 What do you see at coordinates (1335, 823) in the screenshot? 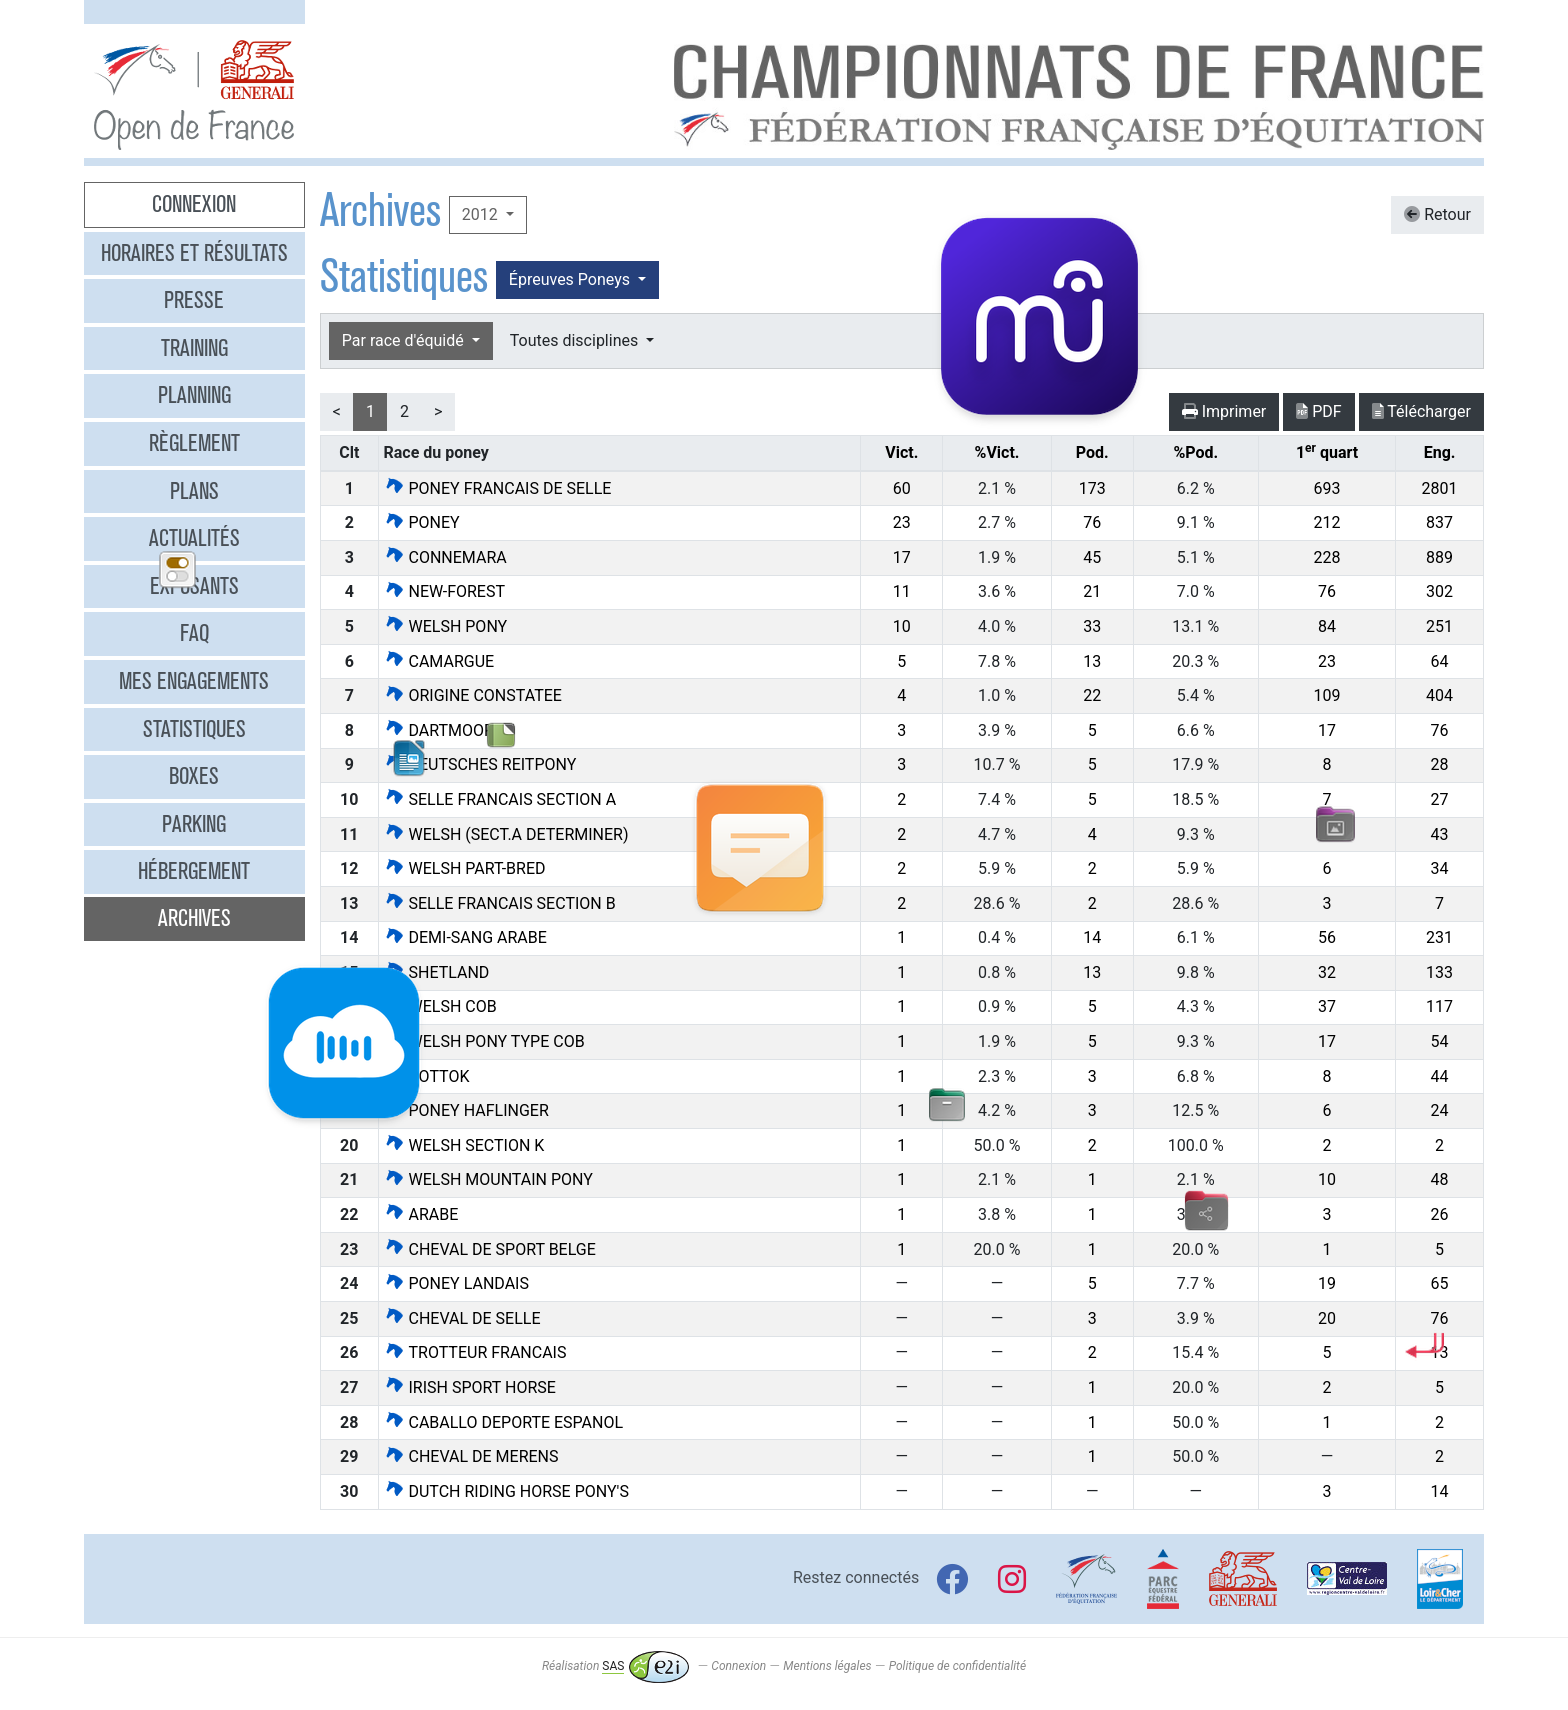
I see `open pictures folder` at bounding box center [1335, 823].